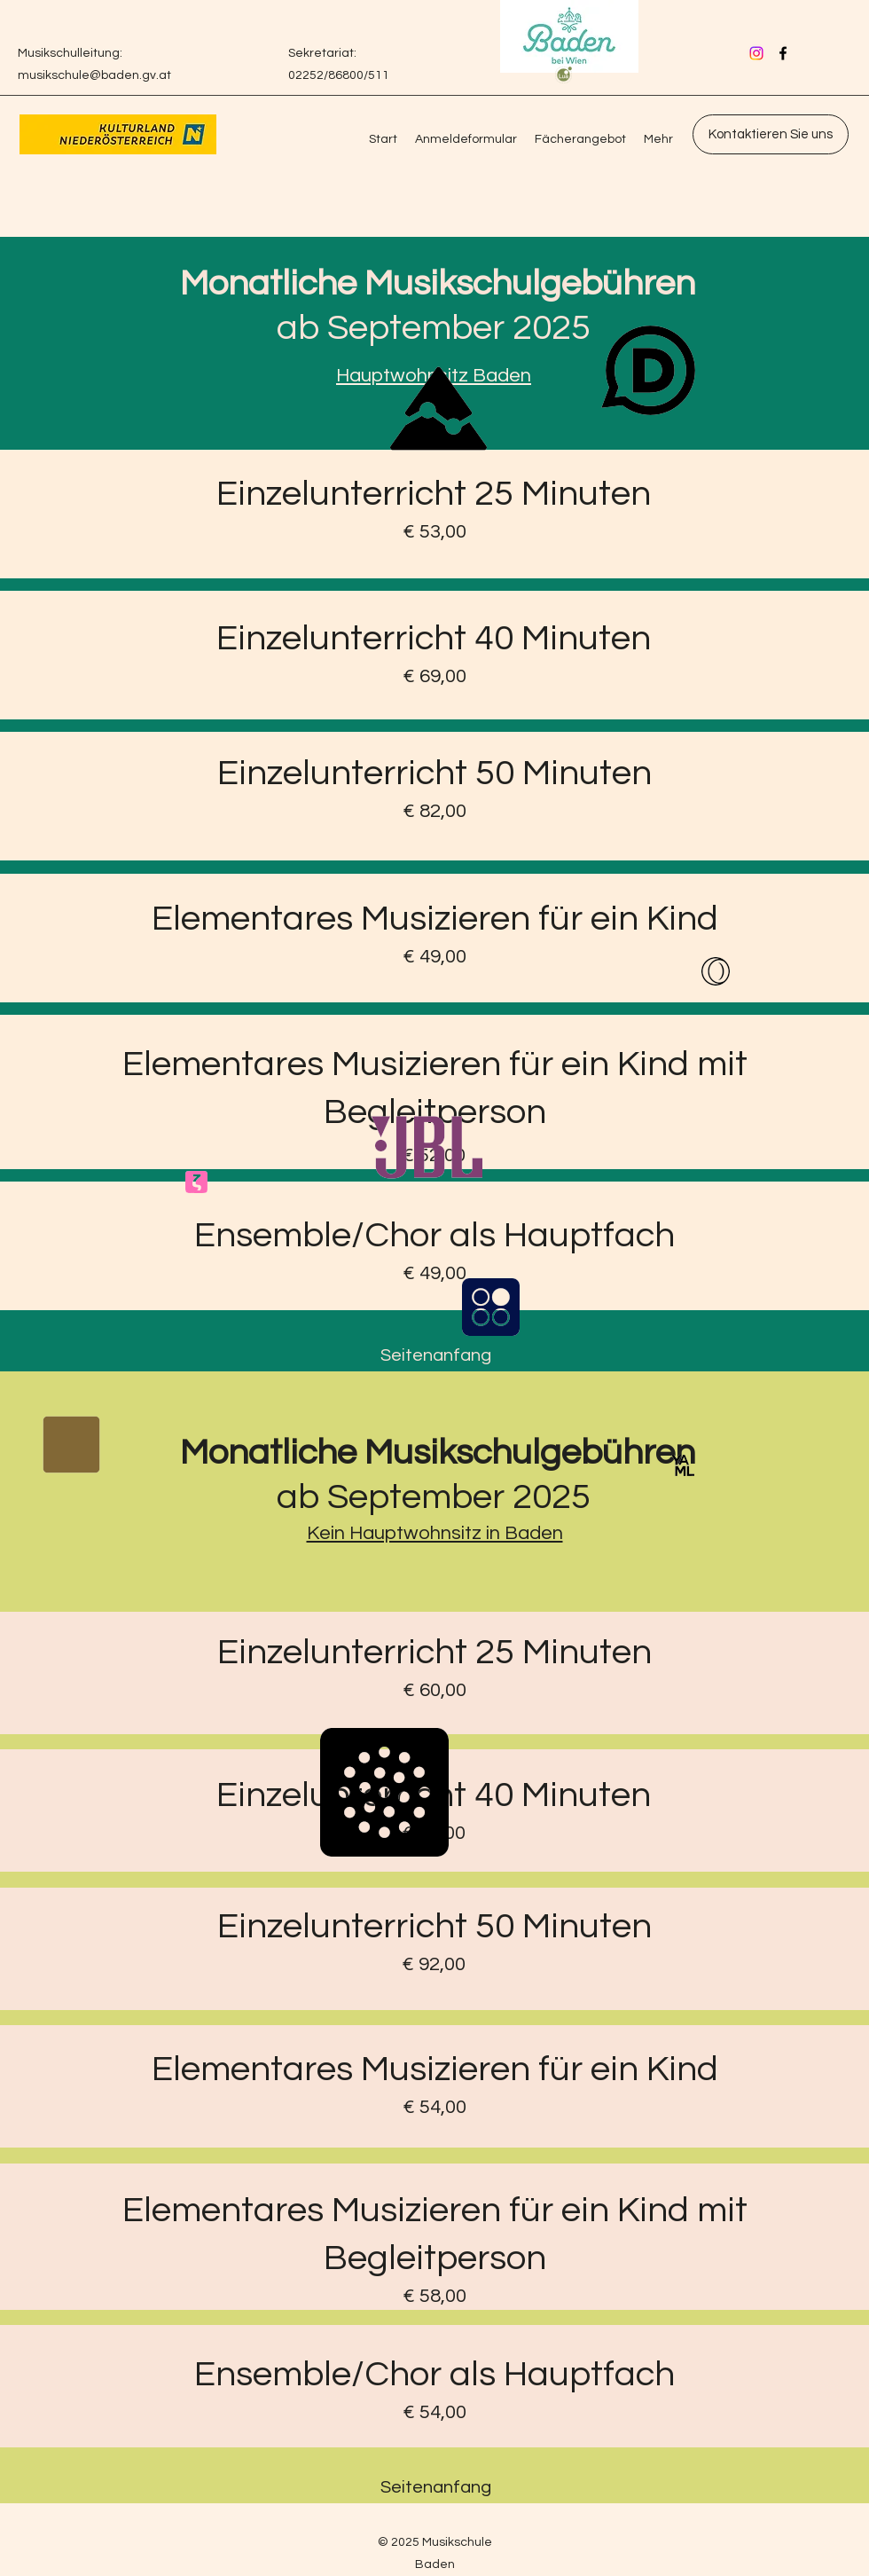 The height and width of the screenshot is (2576, 869). What do you see at coordinates (563, 75) in the screenshot?
I see `lua programming language logo` at bounding box center [563, 75].